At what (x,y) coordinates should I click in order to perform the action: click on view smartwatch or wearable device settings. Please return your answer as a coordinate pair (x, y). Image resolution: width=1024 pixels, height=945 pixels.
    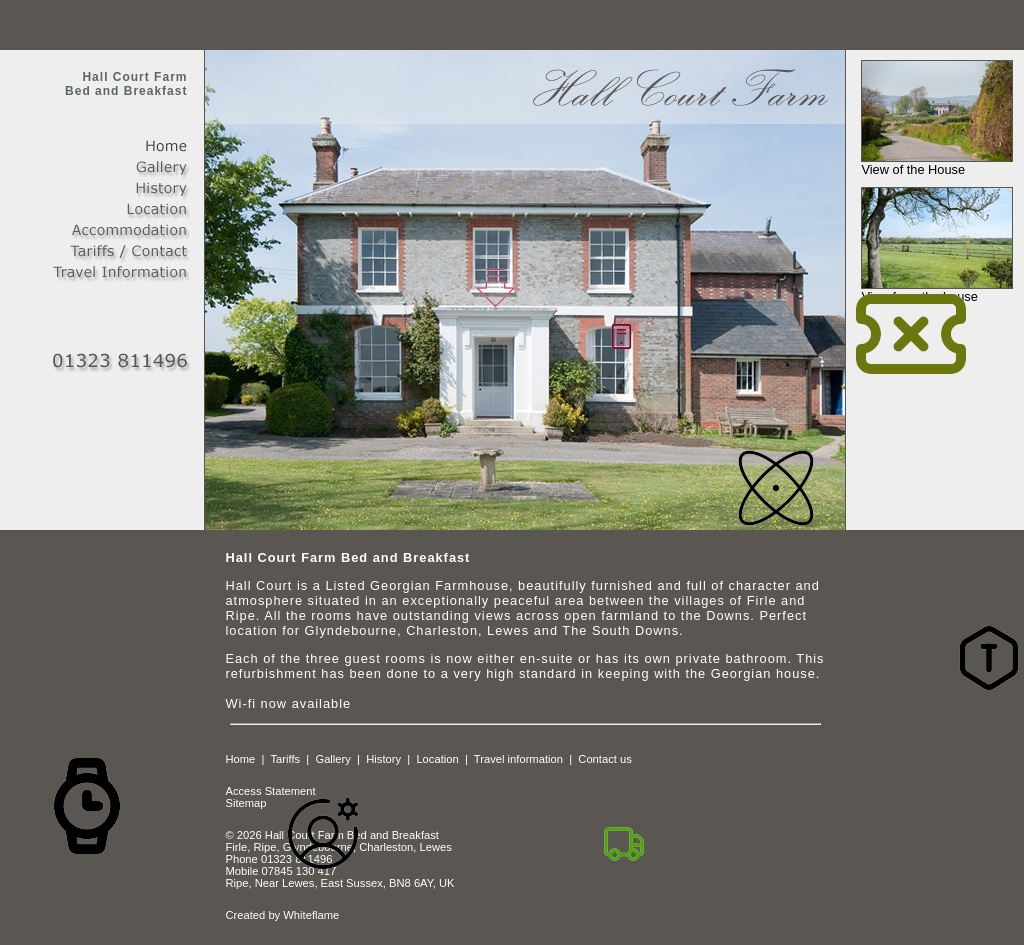
    Looking at the image, I should click on (87, 806).